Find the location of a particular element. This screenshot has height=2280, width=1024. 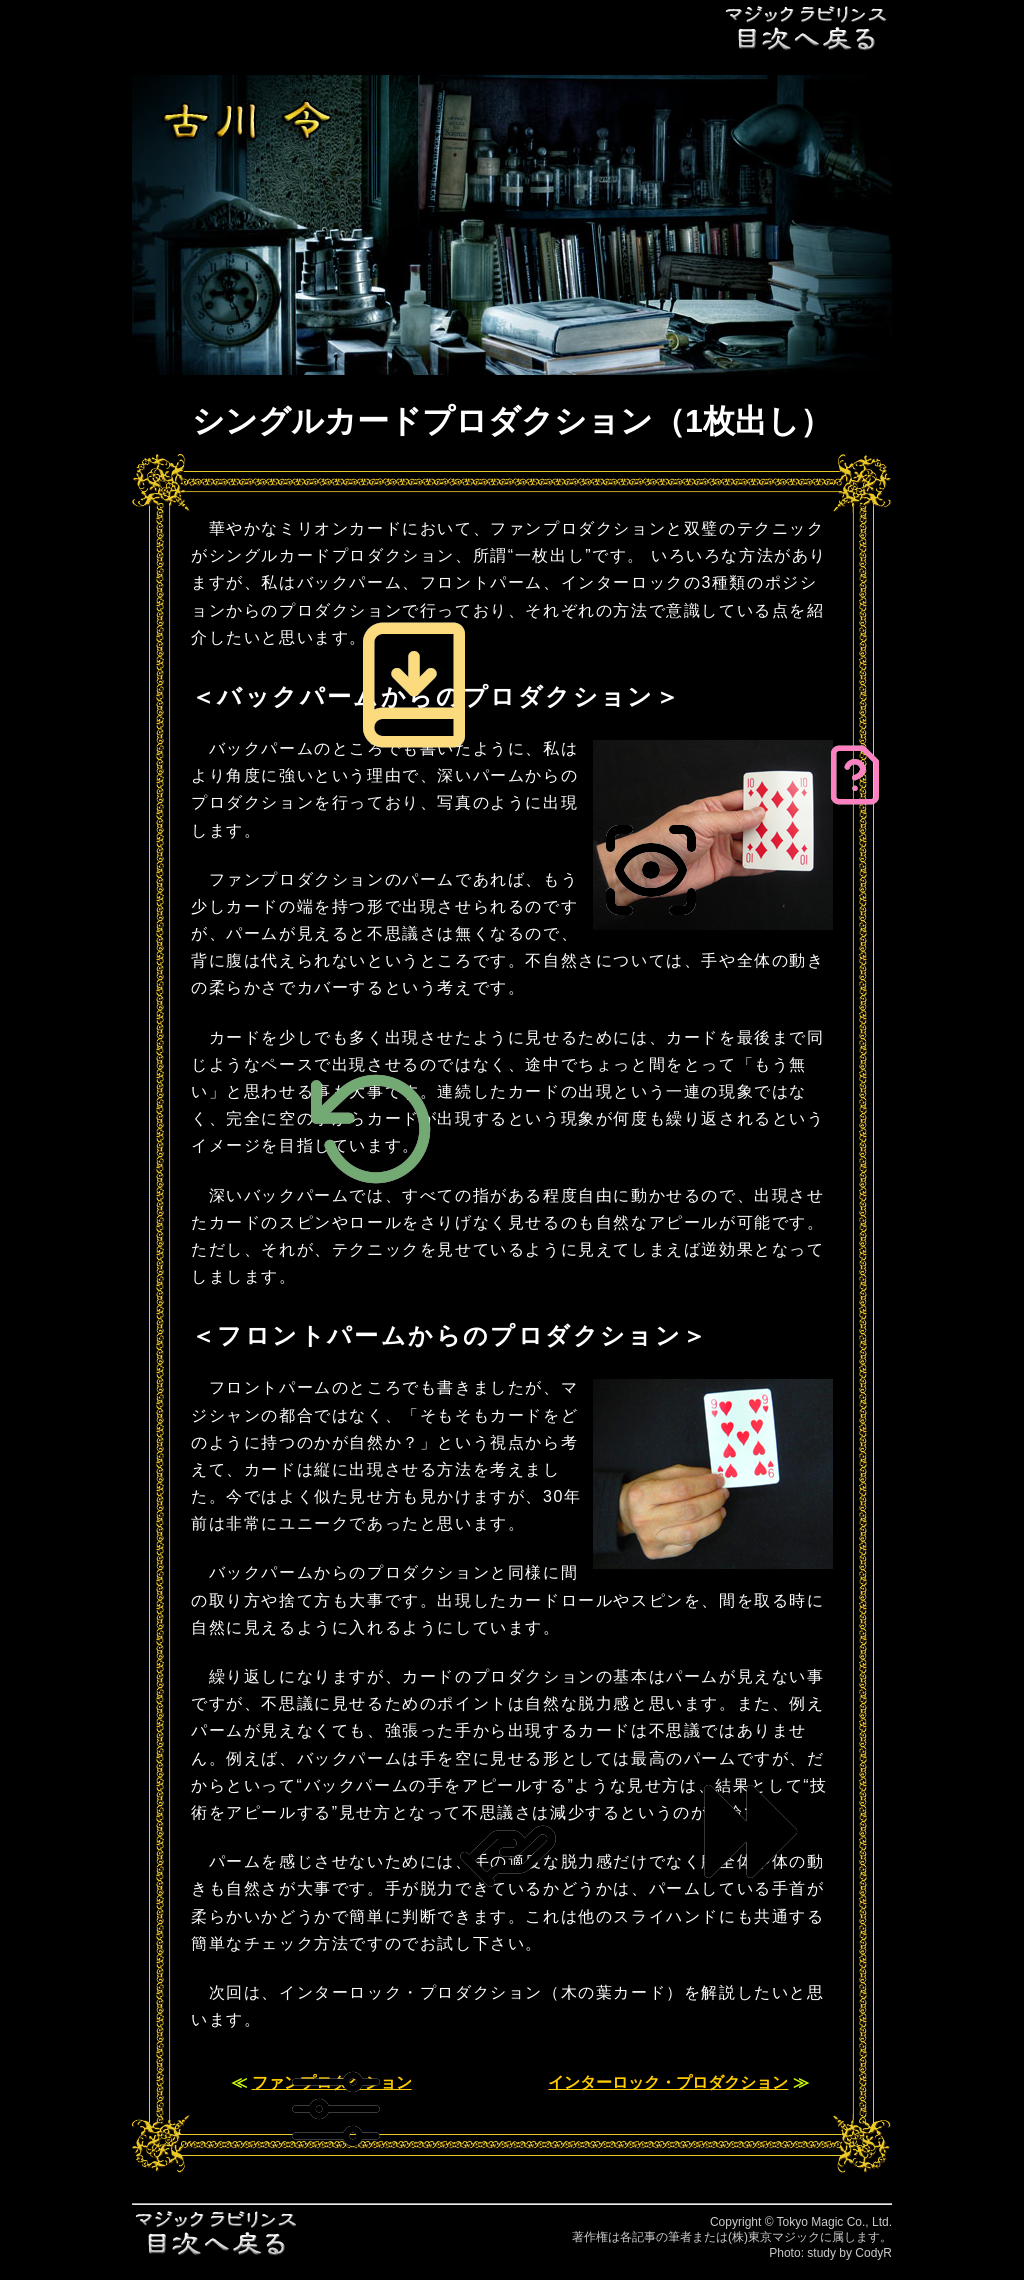

undo last action is located at coordinates (376, 1129).